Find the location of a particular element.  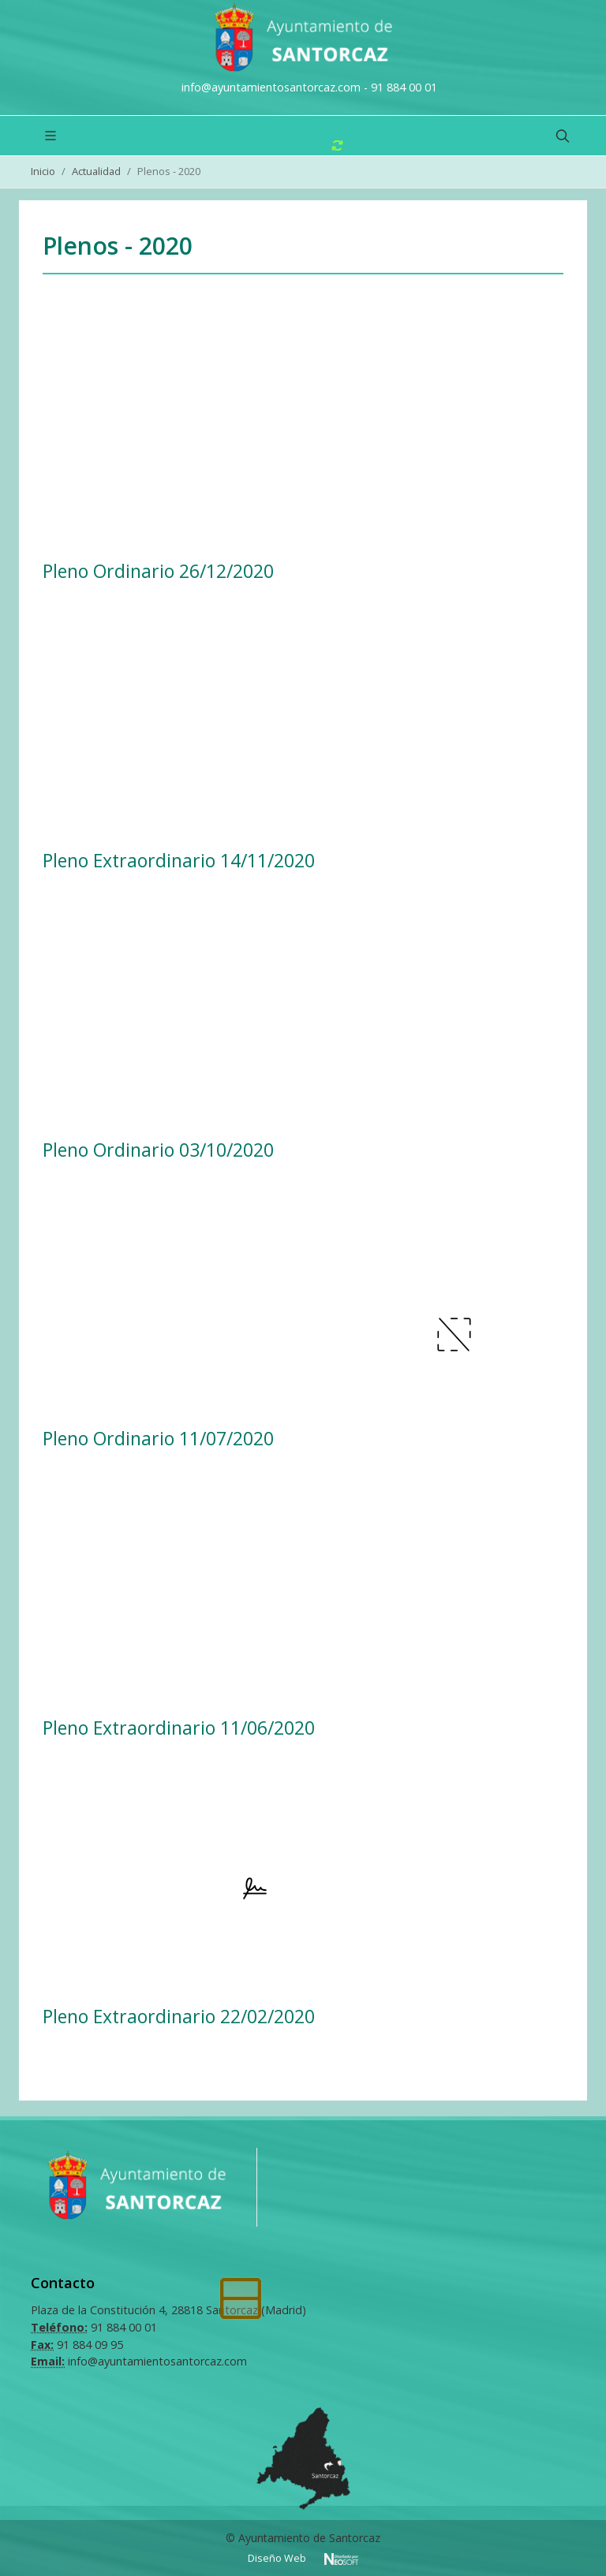

refresh or reload content is located at coordinates (337, 145).